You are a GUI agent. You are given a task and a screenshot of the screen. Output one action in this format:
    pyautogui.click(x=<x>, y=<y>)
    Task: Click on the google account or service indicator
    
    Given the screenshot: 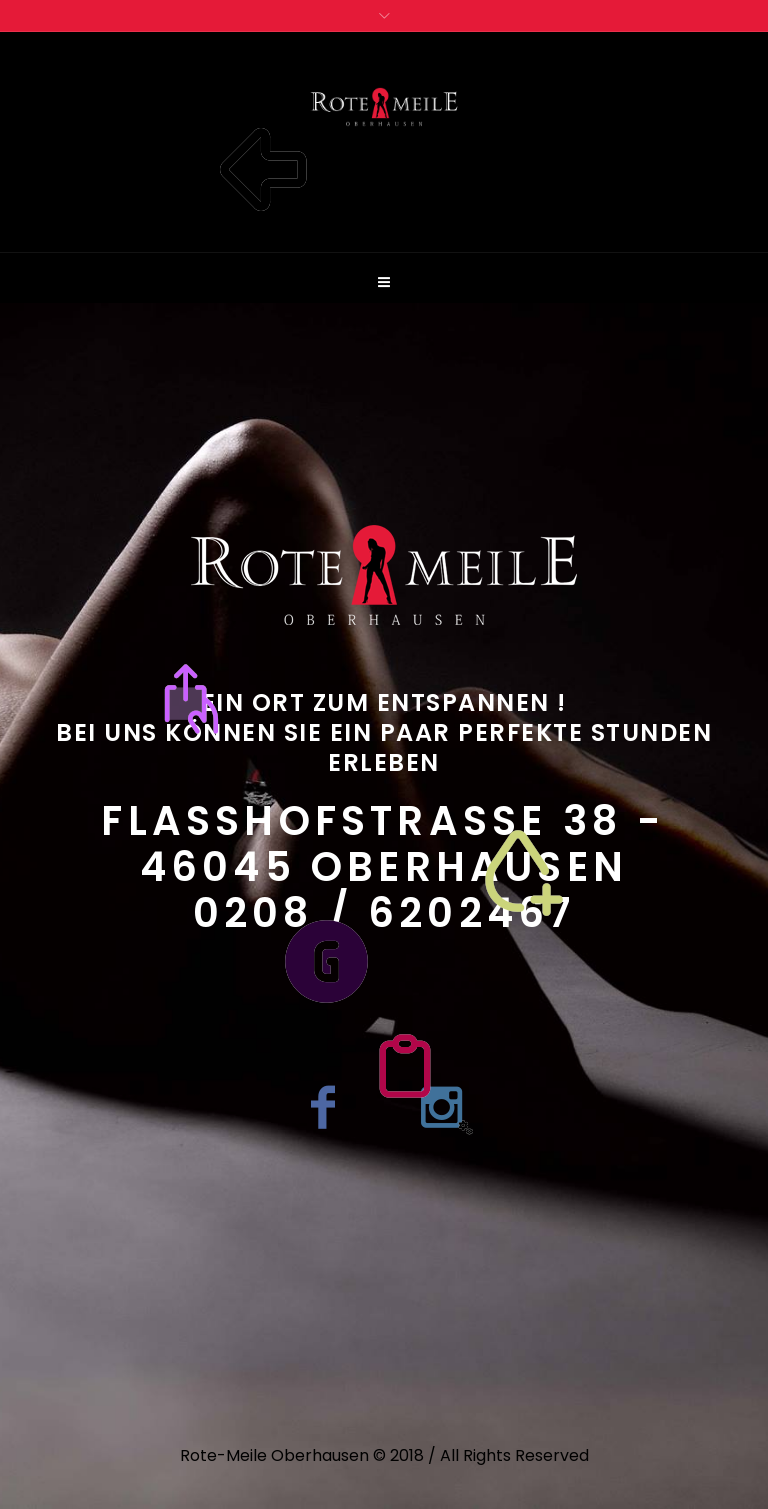 What is the action you would take?
    pyautogui.click(x=326, y=961)
    